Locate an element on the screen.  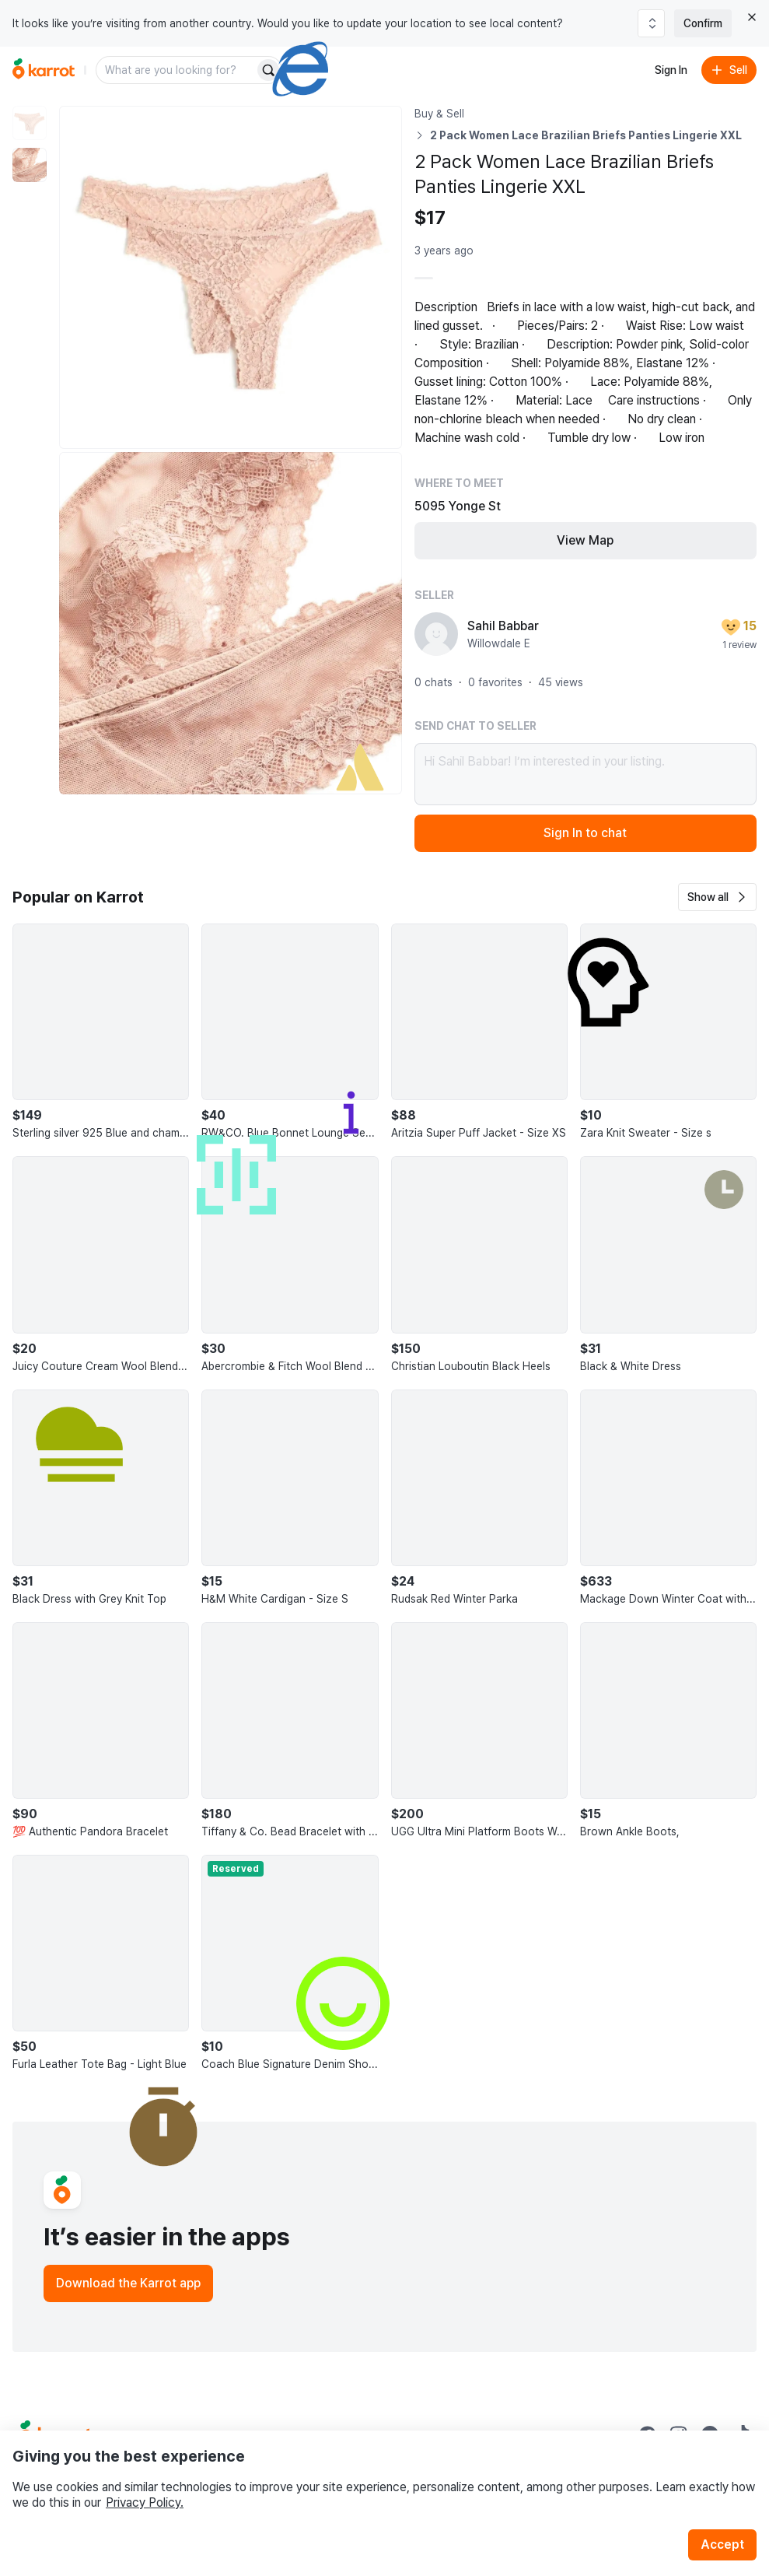
activate voice recognition or speech input is located at coordinates (236, 1175).